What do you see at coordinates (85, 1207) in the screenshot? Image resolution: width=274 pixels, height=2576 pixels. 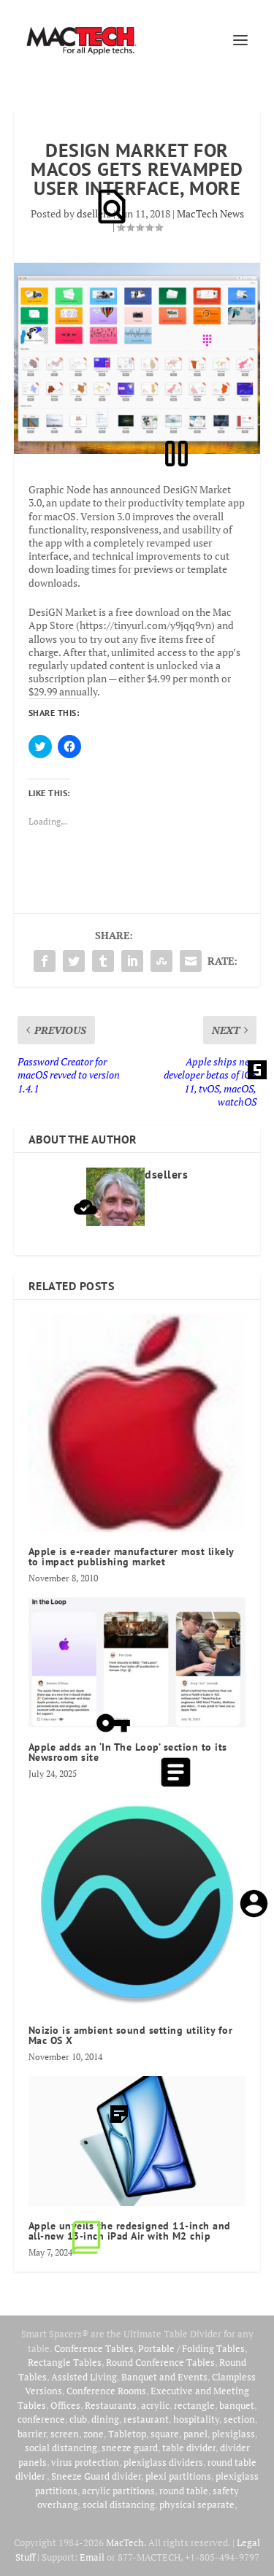 I see `file successfully uploaded to cloud` at bounding box center [85, 1207].